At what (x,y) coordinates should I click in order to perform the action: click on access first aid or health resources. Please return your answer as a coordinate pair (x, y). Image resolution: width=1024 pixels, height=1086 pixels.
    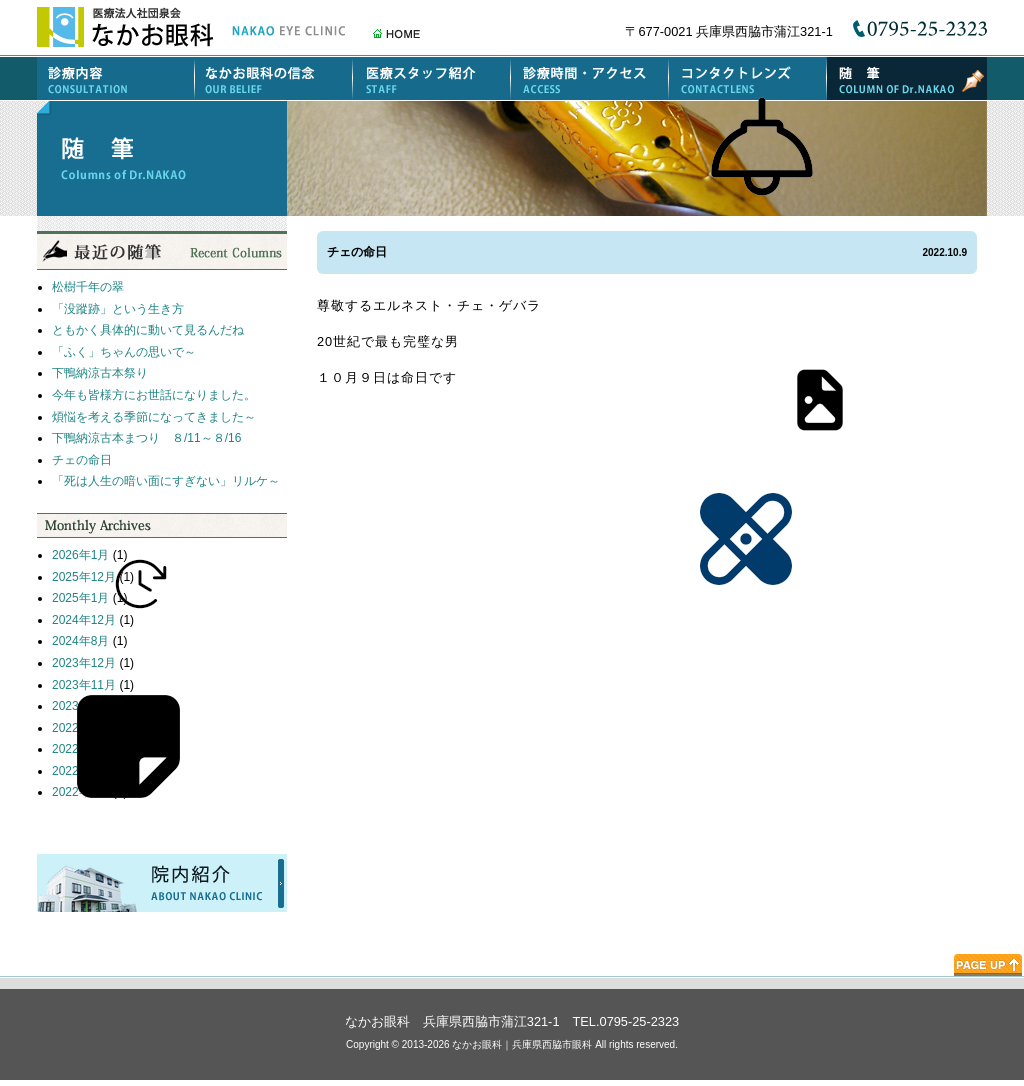
    Looking at the image, I should click on (746, 539).